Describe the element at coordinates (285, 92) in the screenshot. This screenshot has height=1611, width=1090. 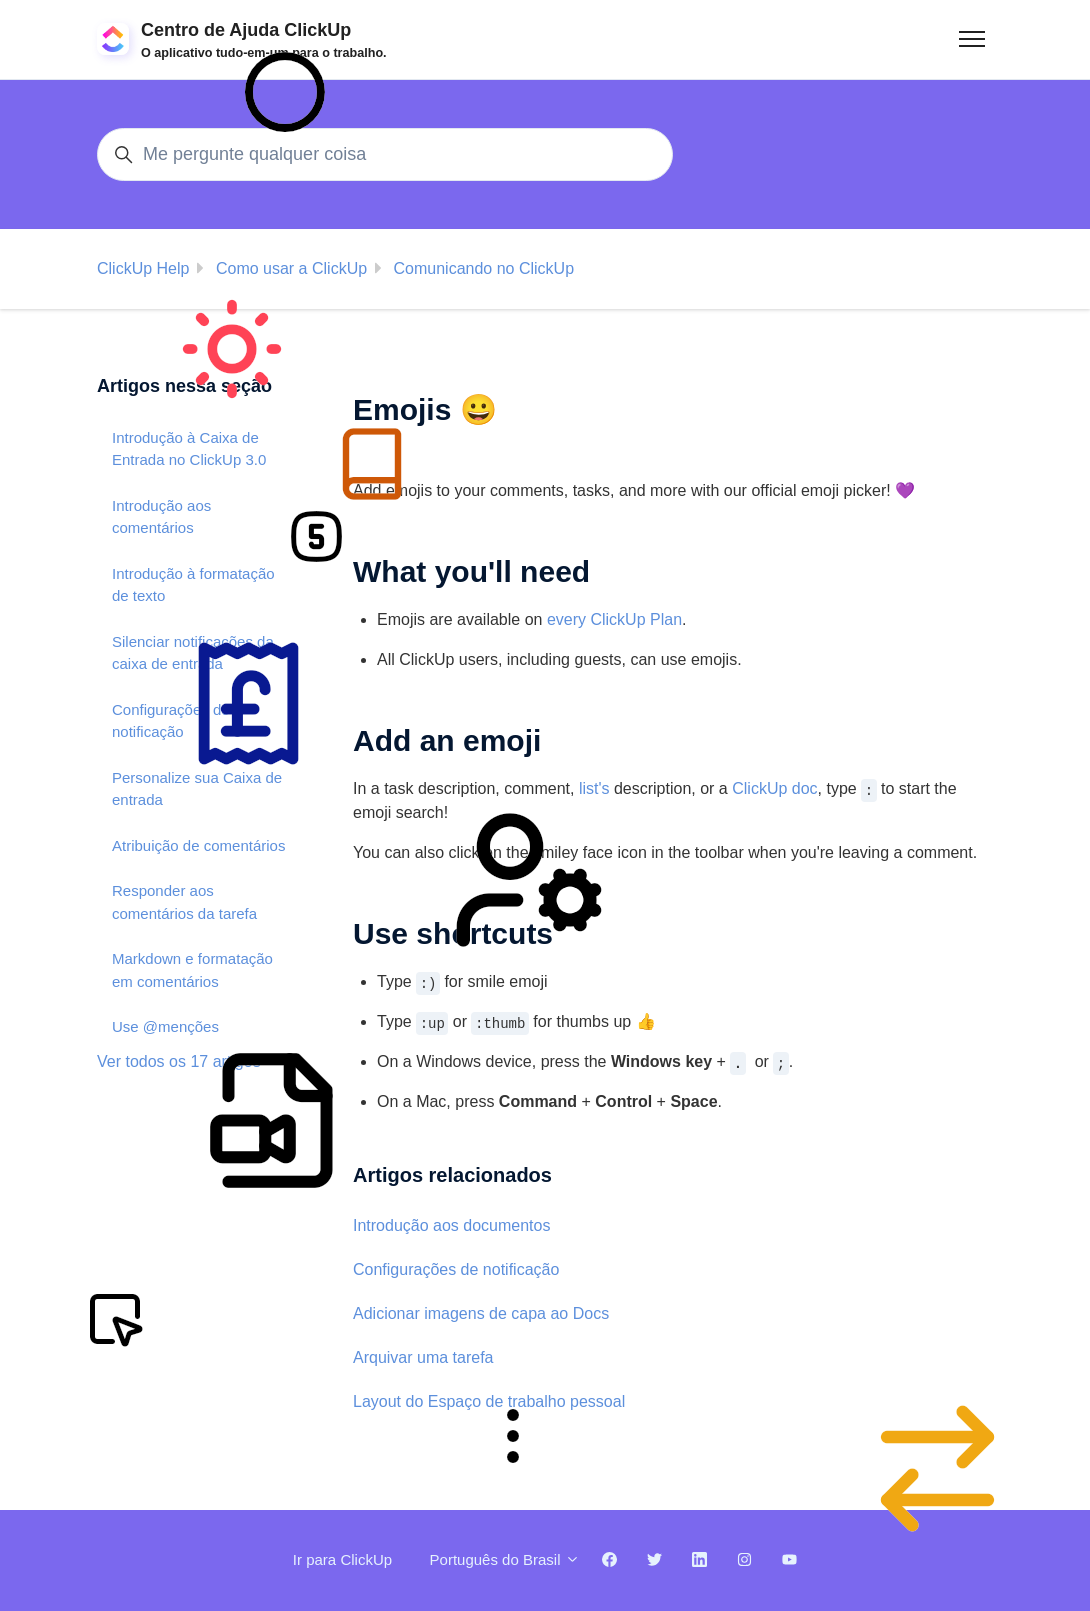
I see `indicates an unselected or empty state` at that location.